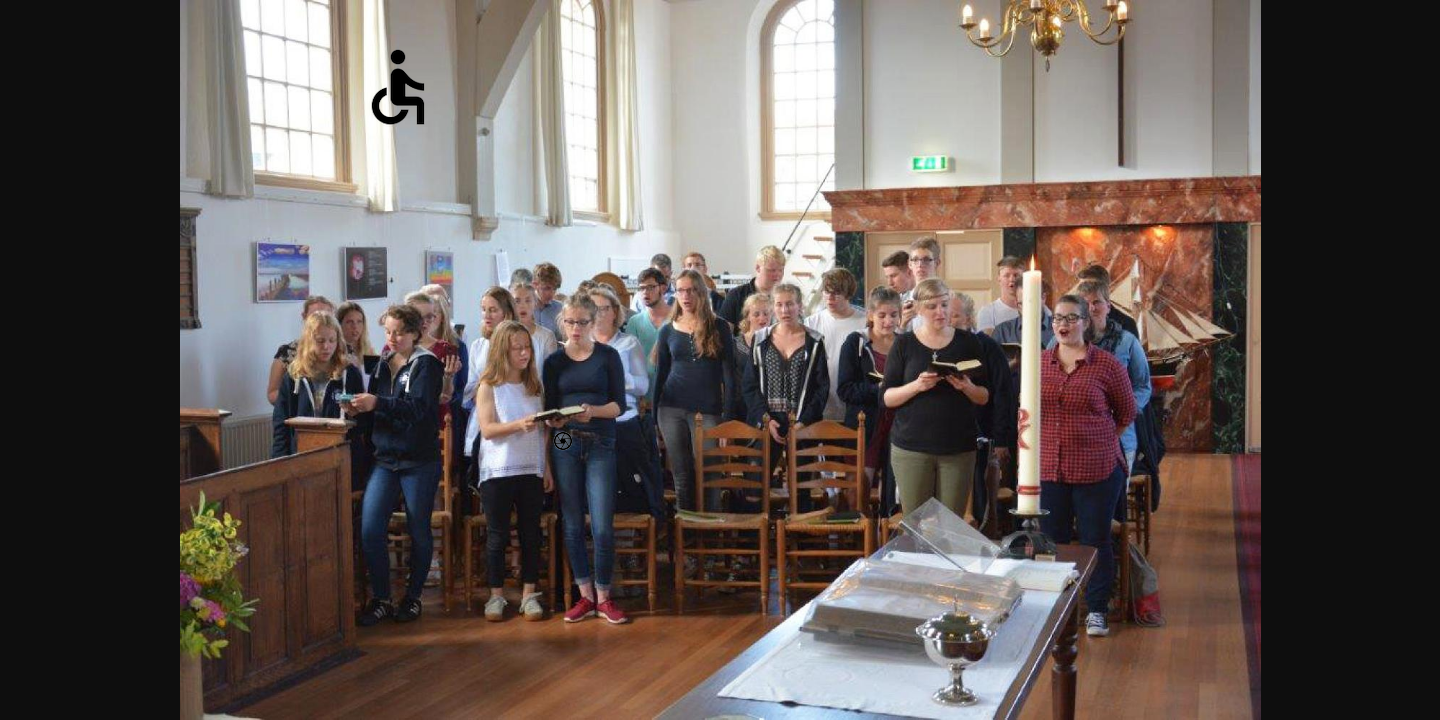 This screenshot has width=1440, height=720. Describe the element at coordinates (563, 441) in the screenshot. I see `open camera to take a photo` at that location.